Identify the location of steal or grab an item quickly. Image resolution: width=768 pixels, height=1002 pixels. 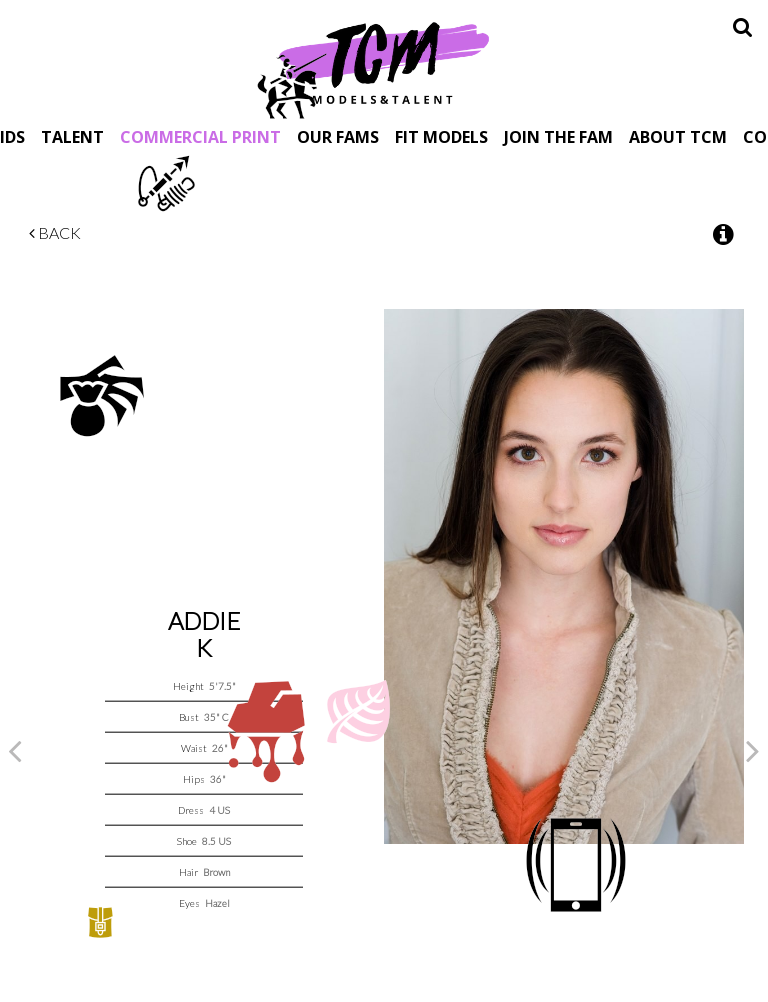
(102, 393).